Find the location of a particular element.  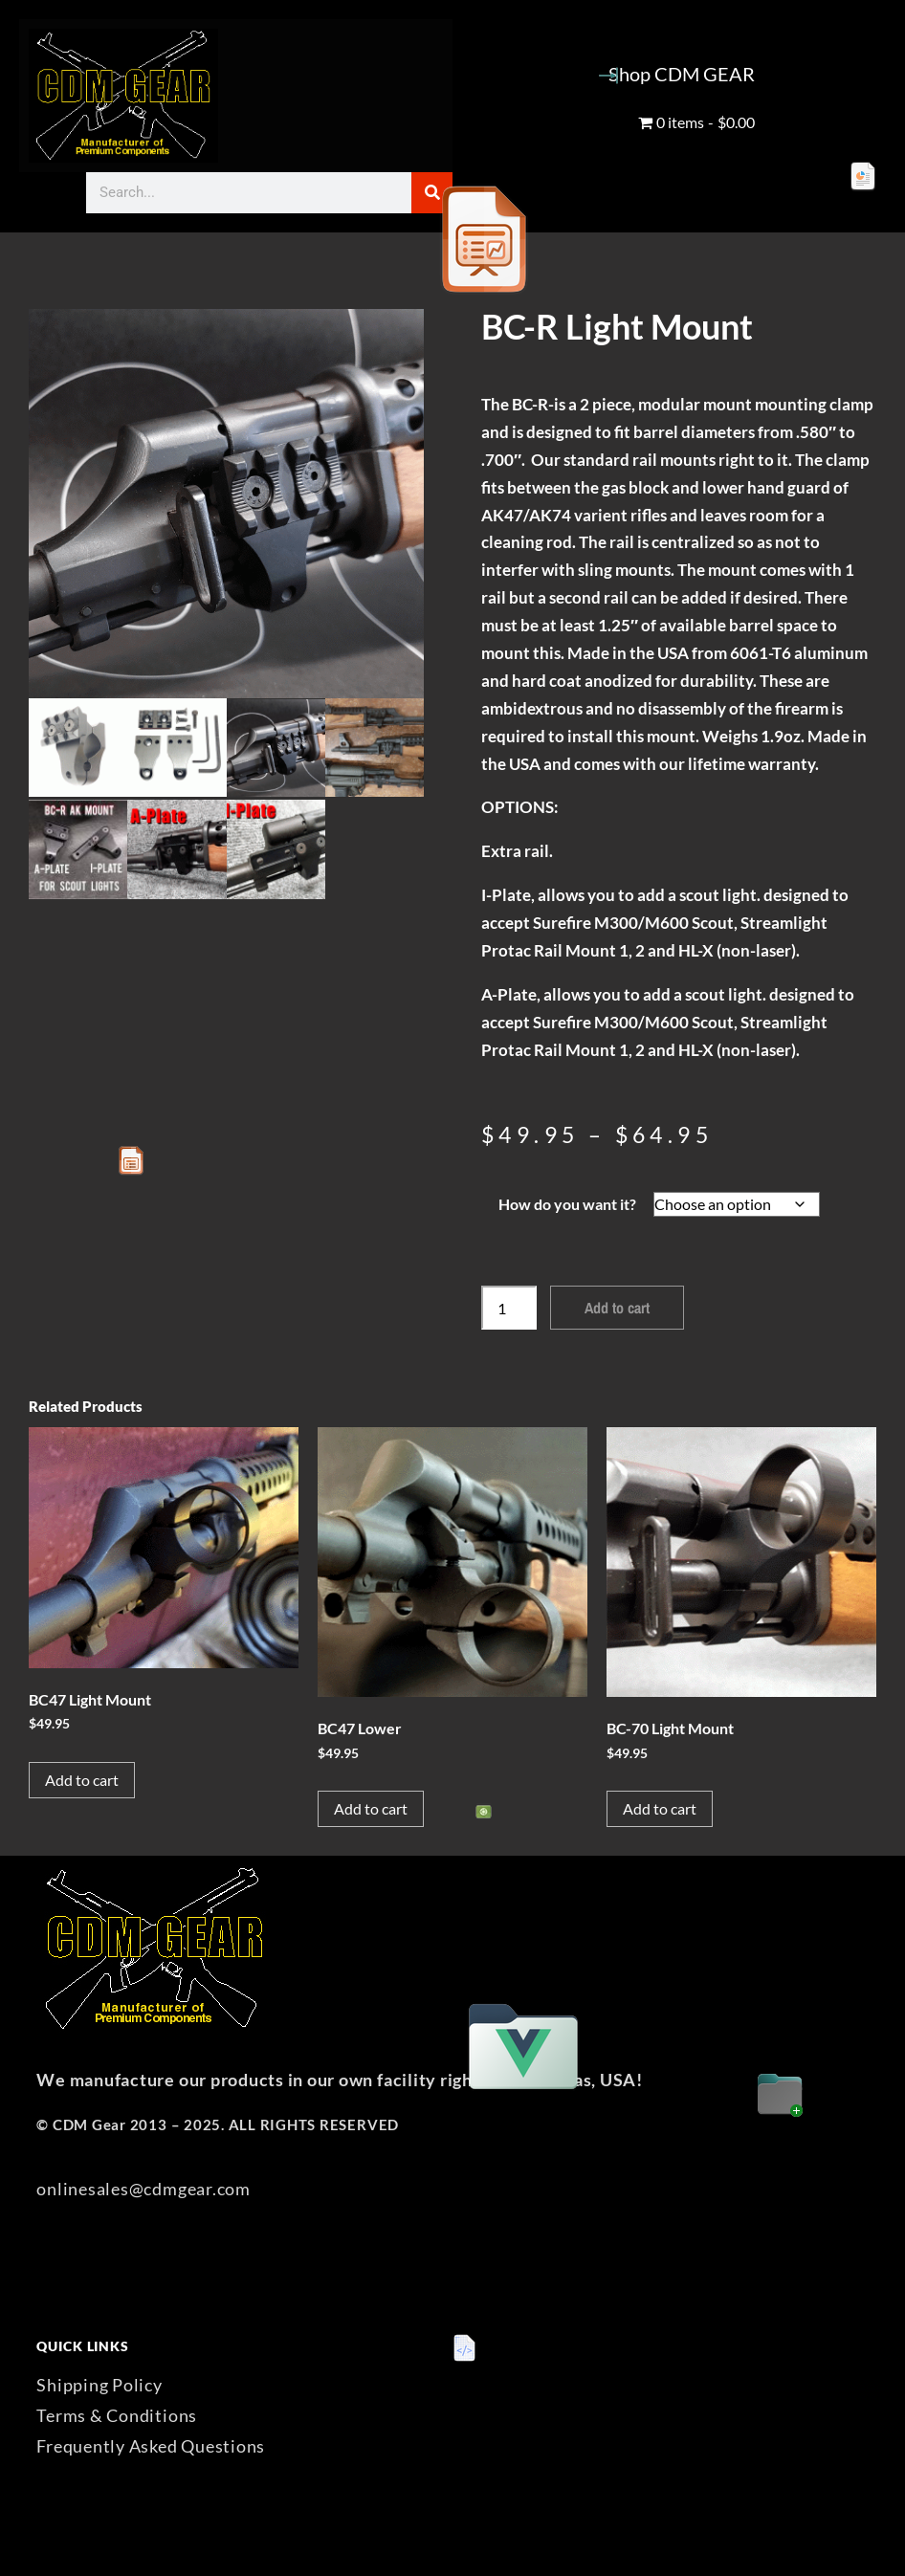

navigate to desktop folder is located at coordinates (483, 1811).